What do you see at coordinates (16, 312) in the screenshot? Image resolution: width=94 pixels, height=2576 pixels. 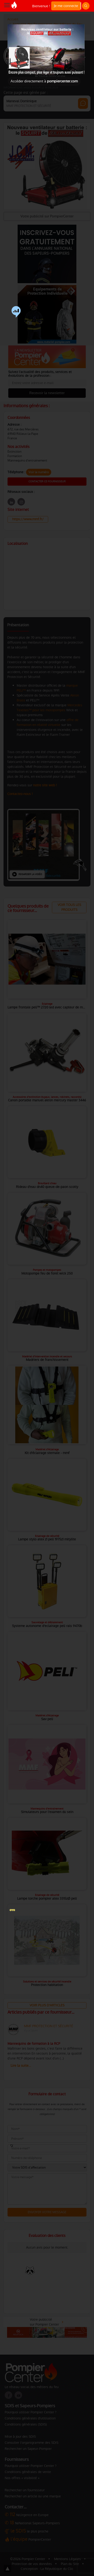 I see `open Redash dashboard` at bounding box center [16, 312].